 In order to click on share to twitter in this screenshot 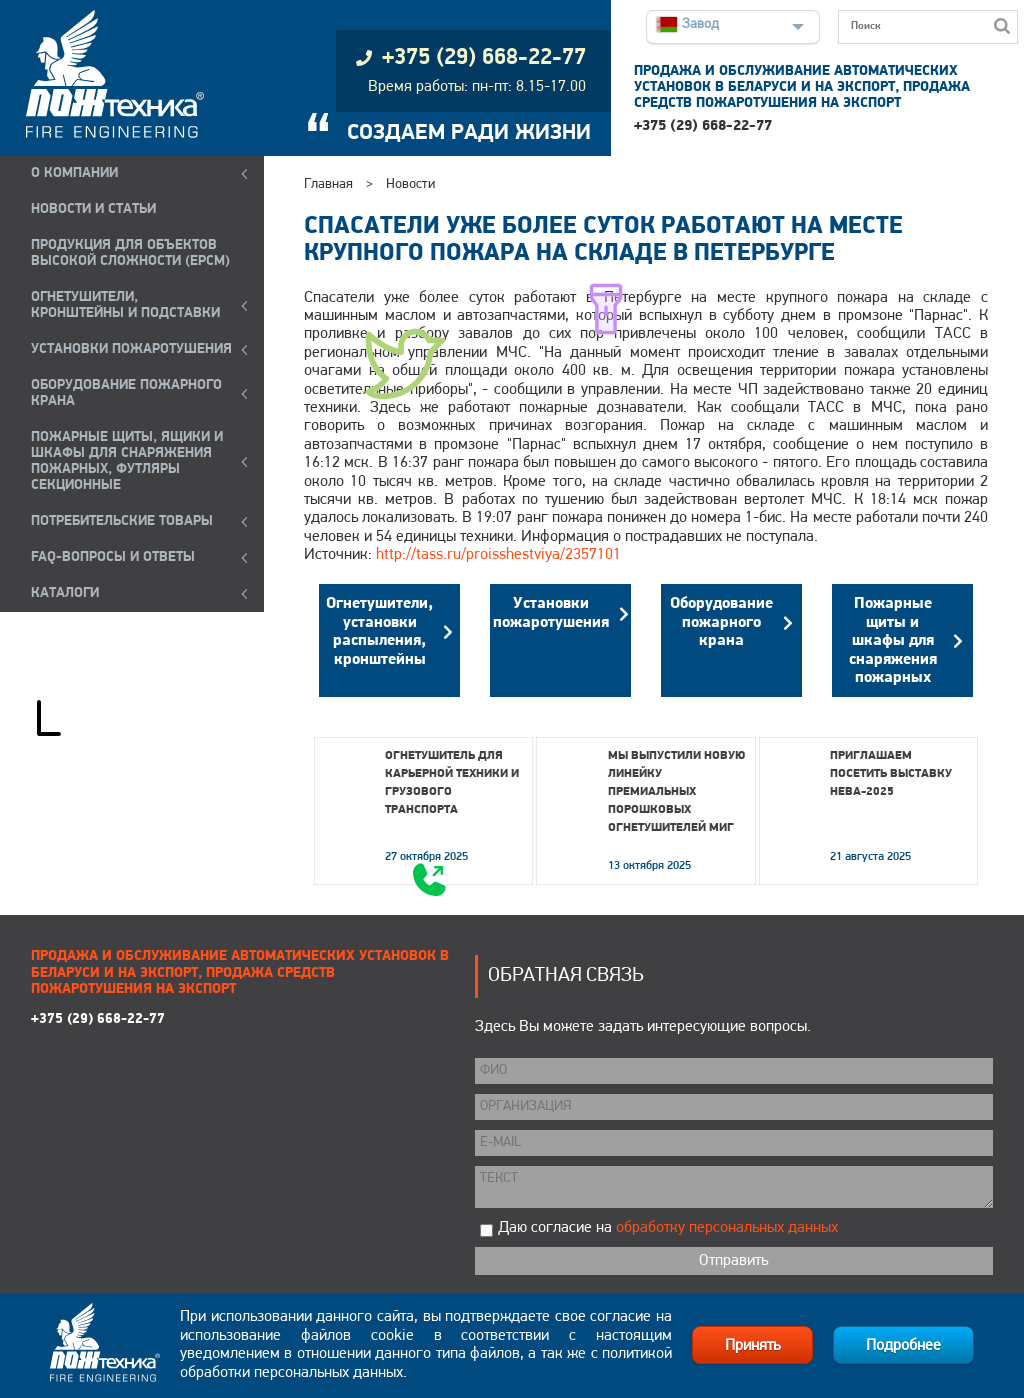, I will do `click(401, 361)`.